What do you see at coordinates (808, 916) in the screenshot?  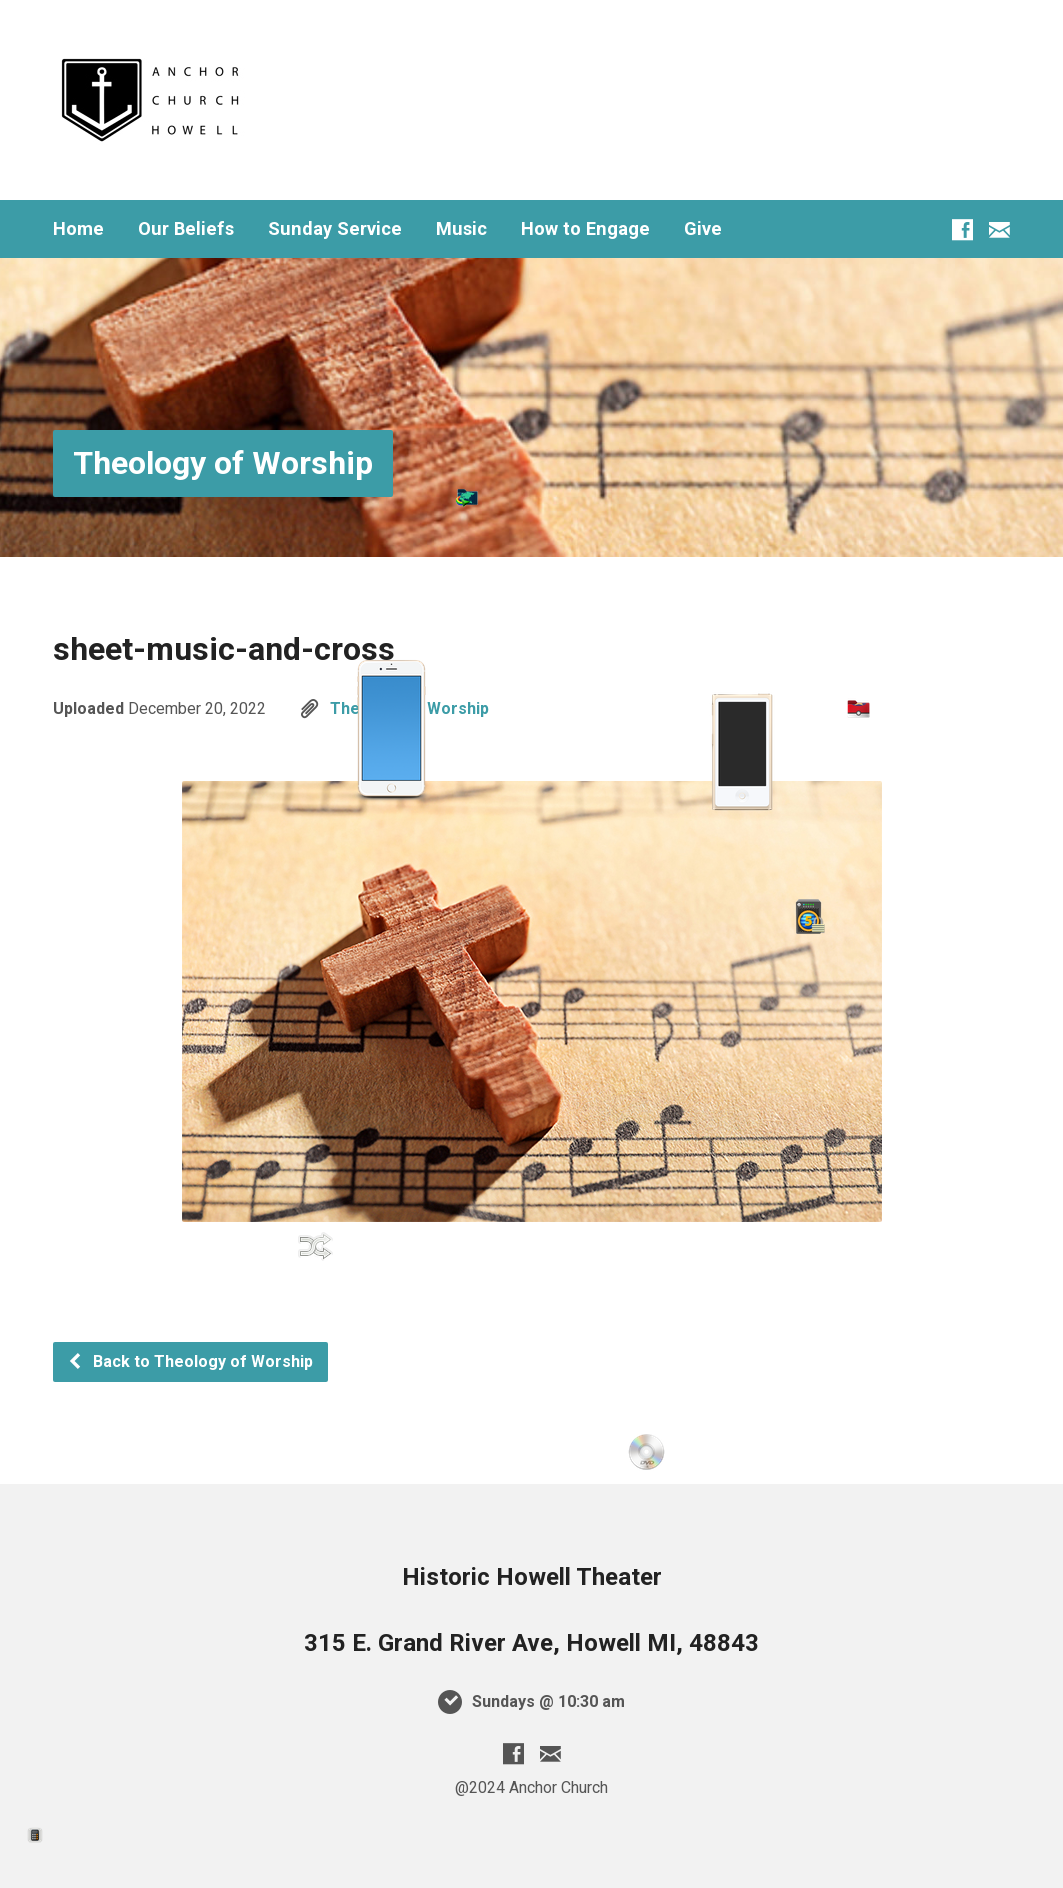 I see `locked RAID 5 storage array` at bounding box center [808, 916].